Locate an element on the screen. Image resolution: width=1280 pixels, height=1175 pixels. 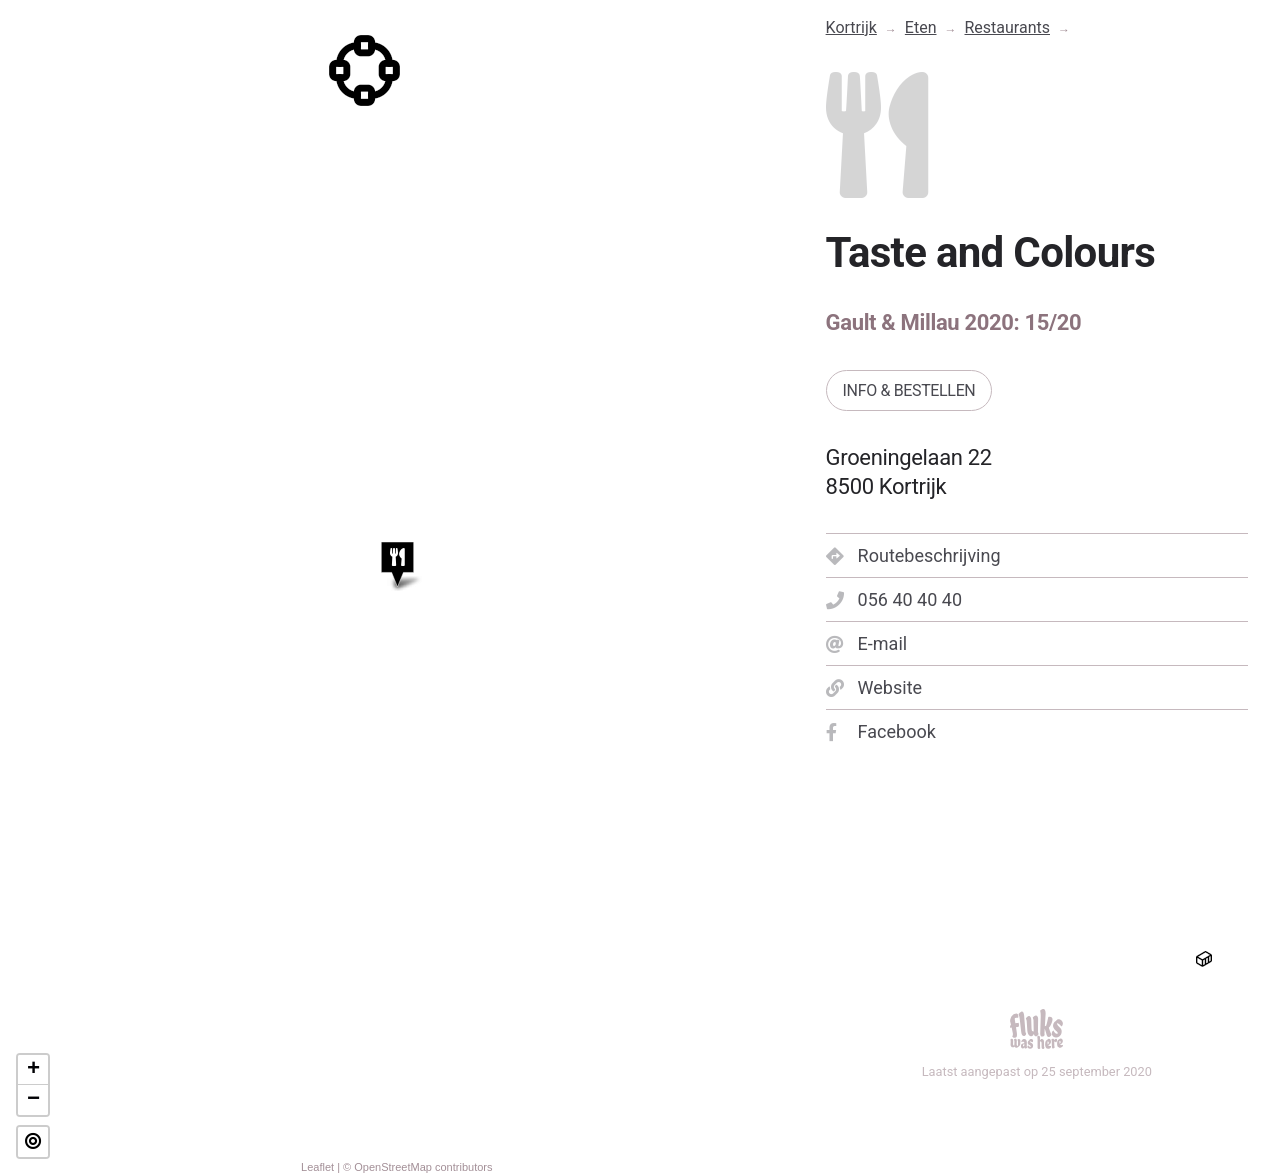
edit vector path anchor points is located at coordinates (364, 70).